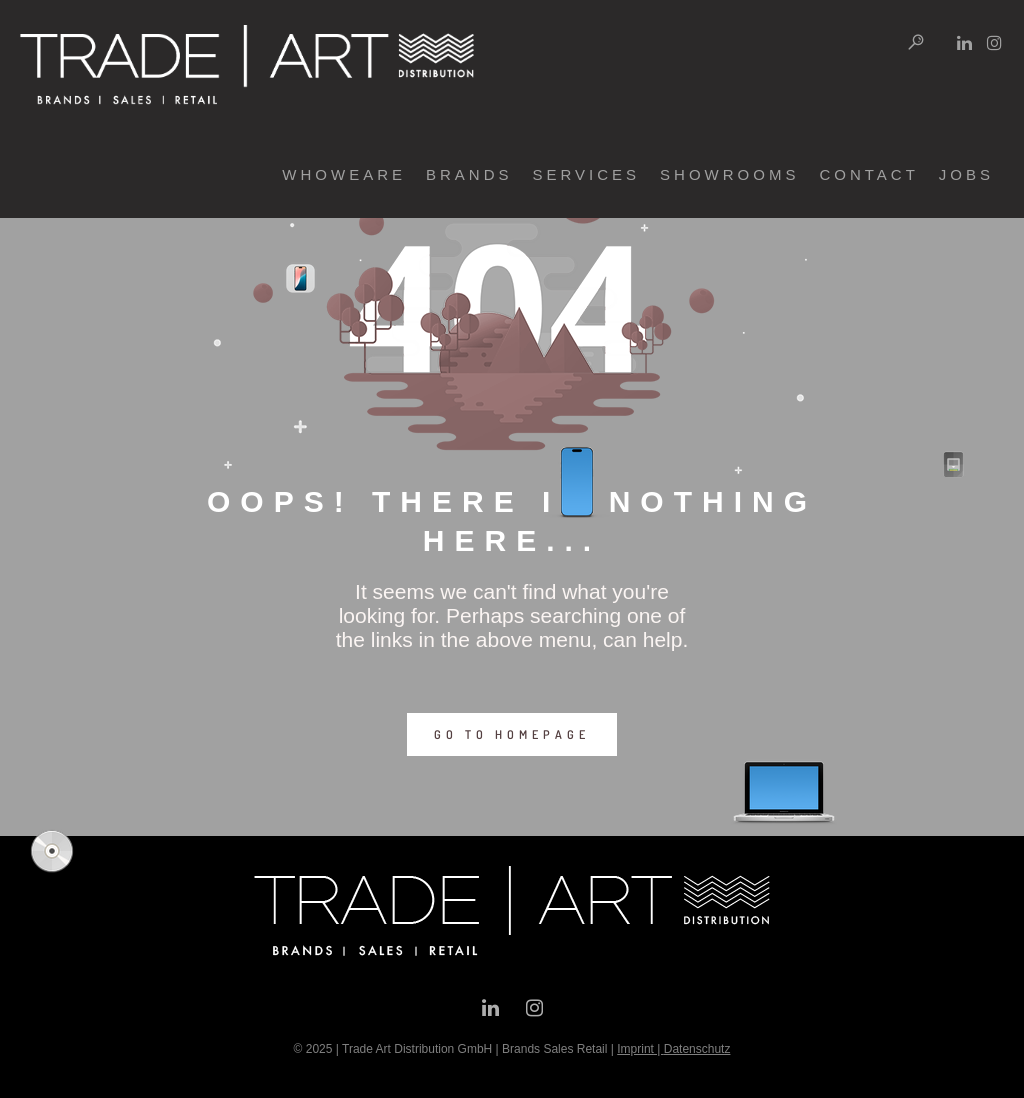  Describe the element at coordinates (953, 464) in the screenshot. I see `n64 game rom file` at that location.